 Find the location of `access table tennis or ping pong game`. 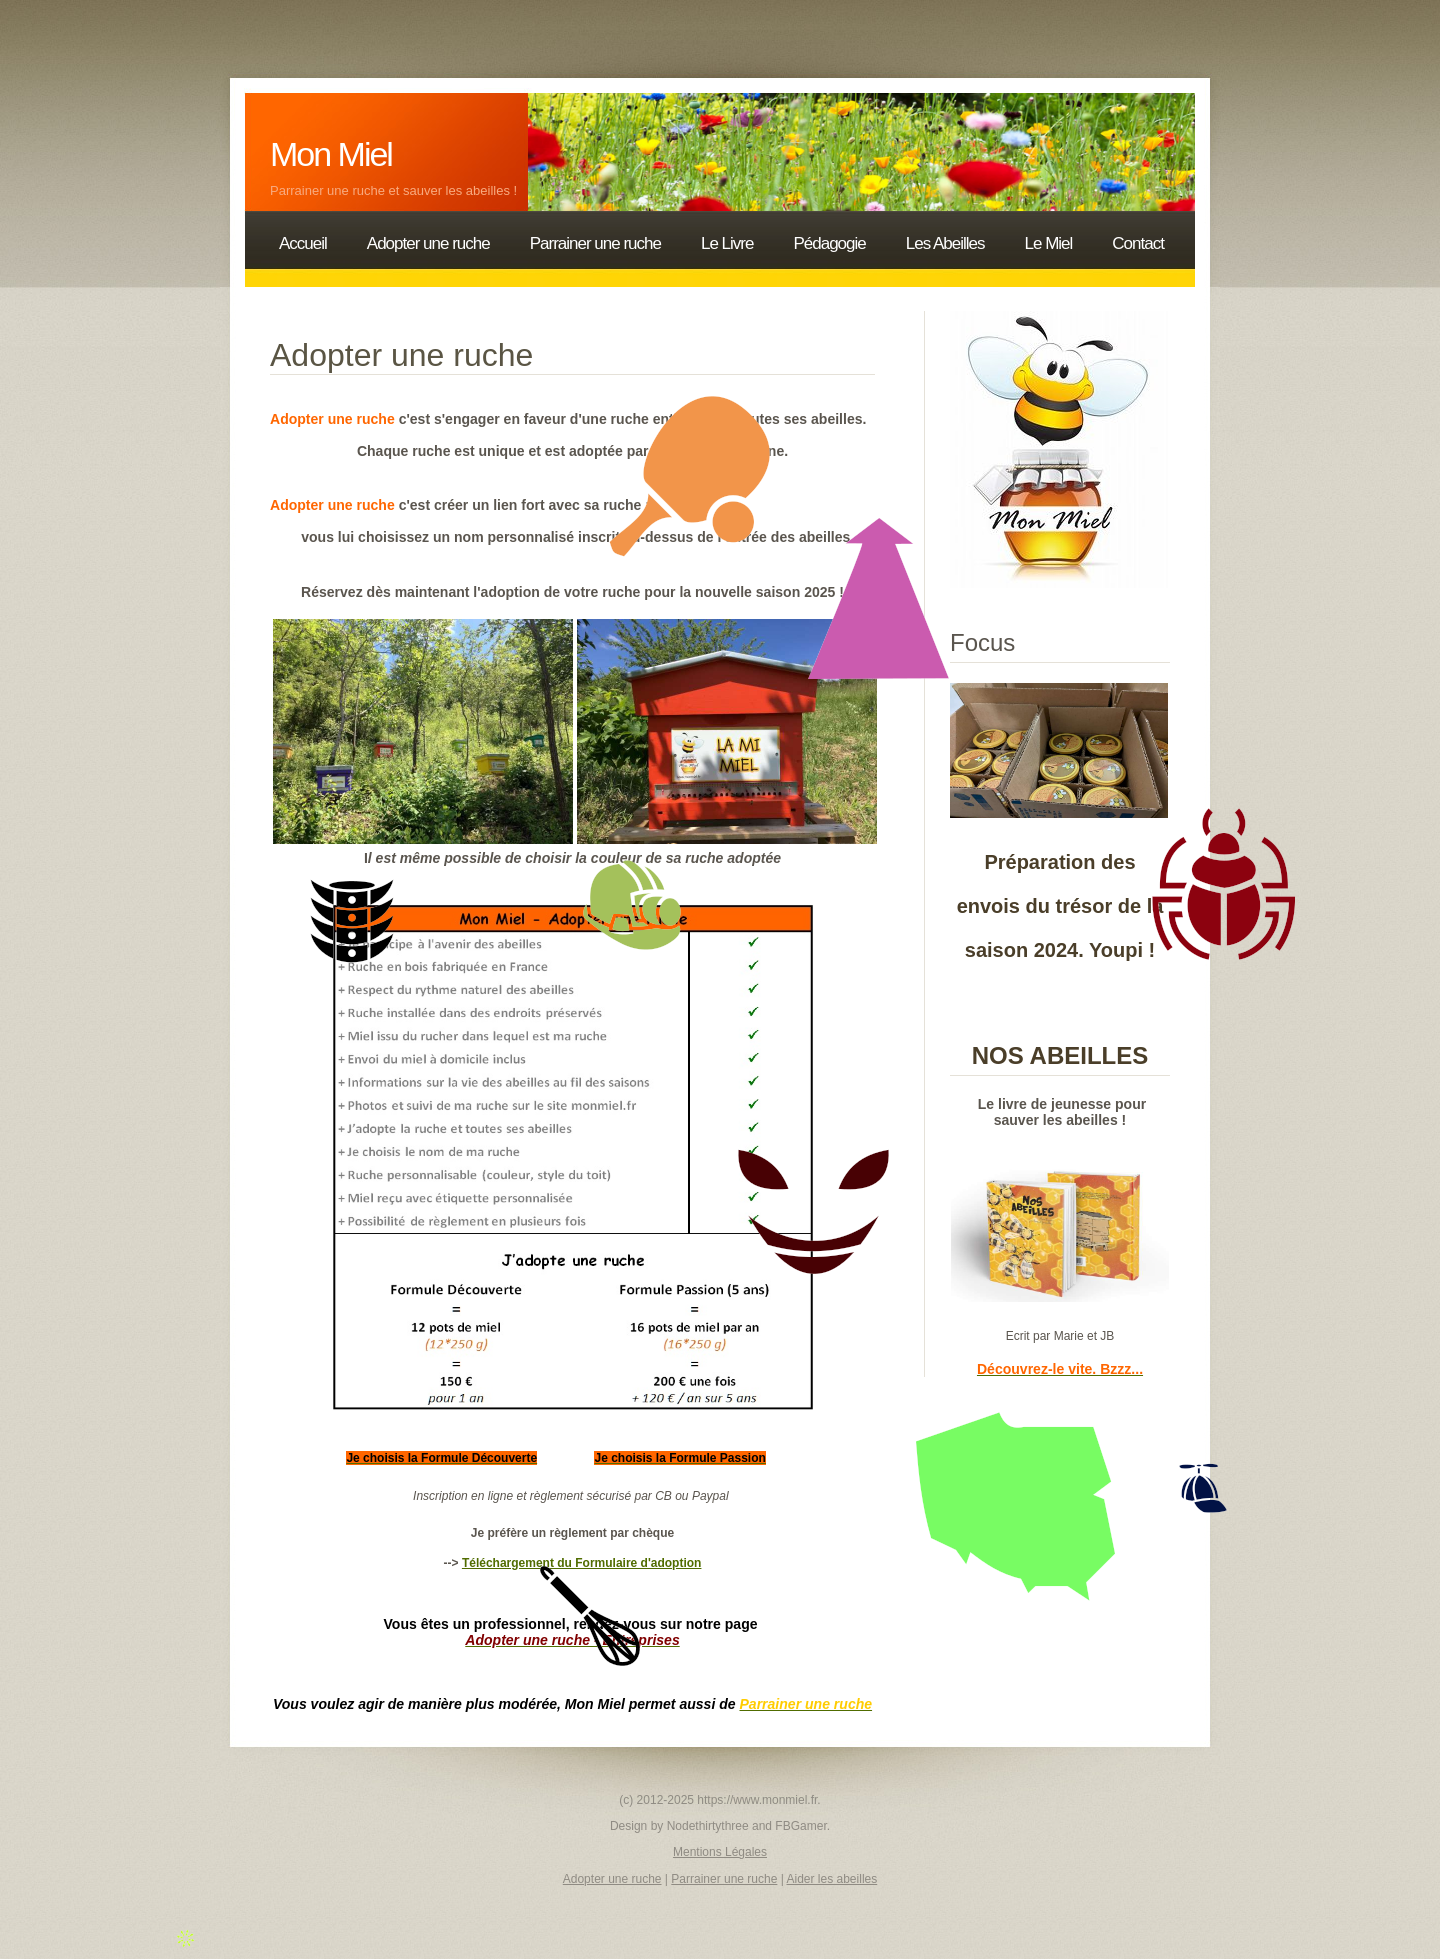

access table tennis or ping pong game is located at coordinates (689, 476).